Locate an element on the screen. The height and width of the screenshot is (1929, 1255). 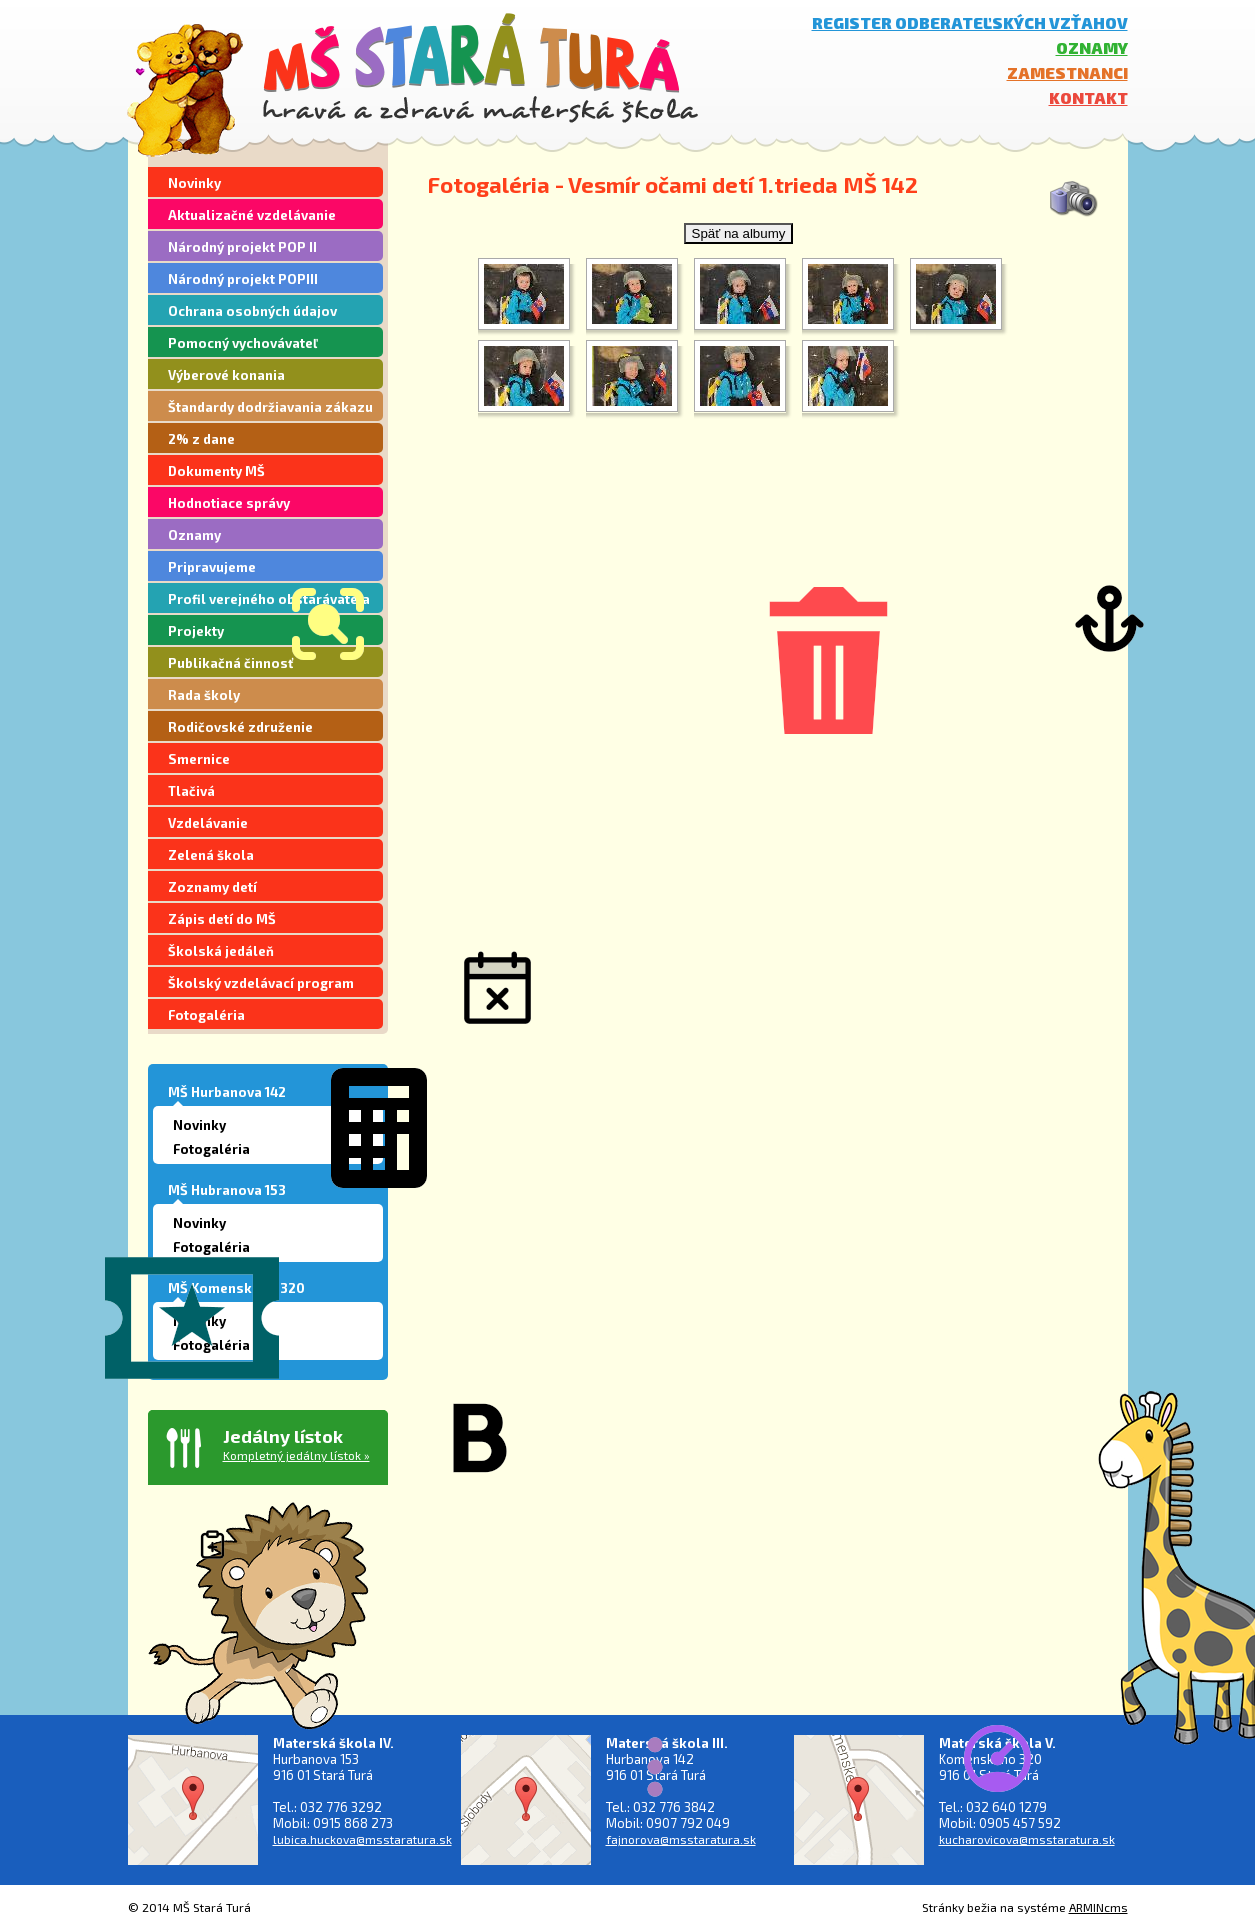
create an anchor link or bookmark point is located at coordinates (1109, 618).